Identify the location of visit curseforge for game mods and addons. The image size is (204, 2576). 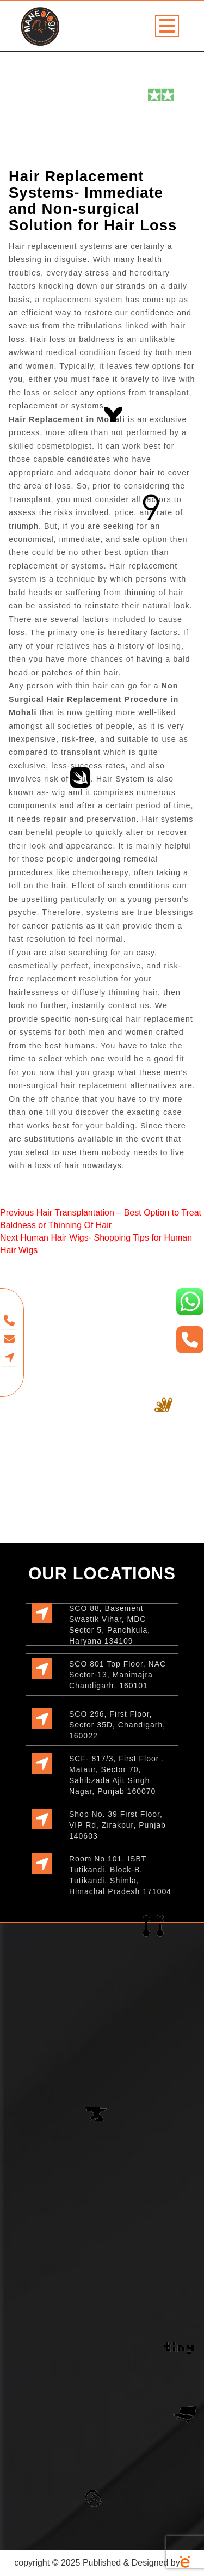
(96, 2114).